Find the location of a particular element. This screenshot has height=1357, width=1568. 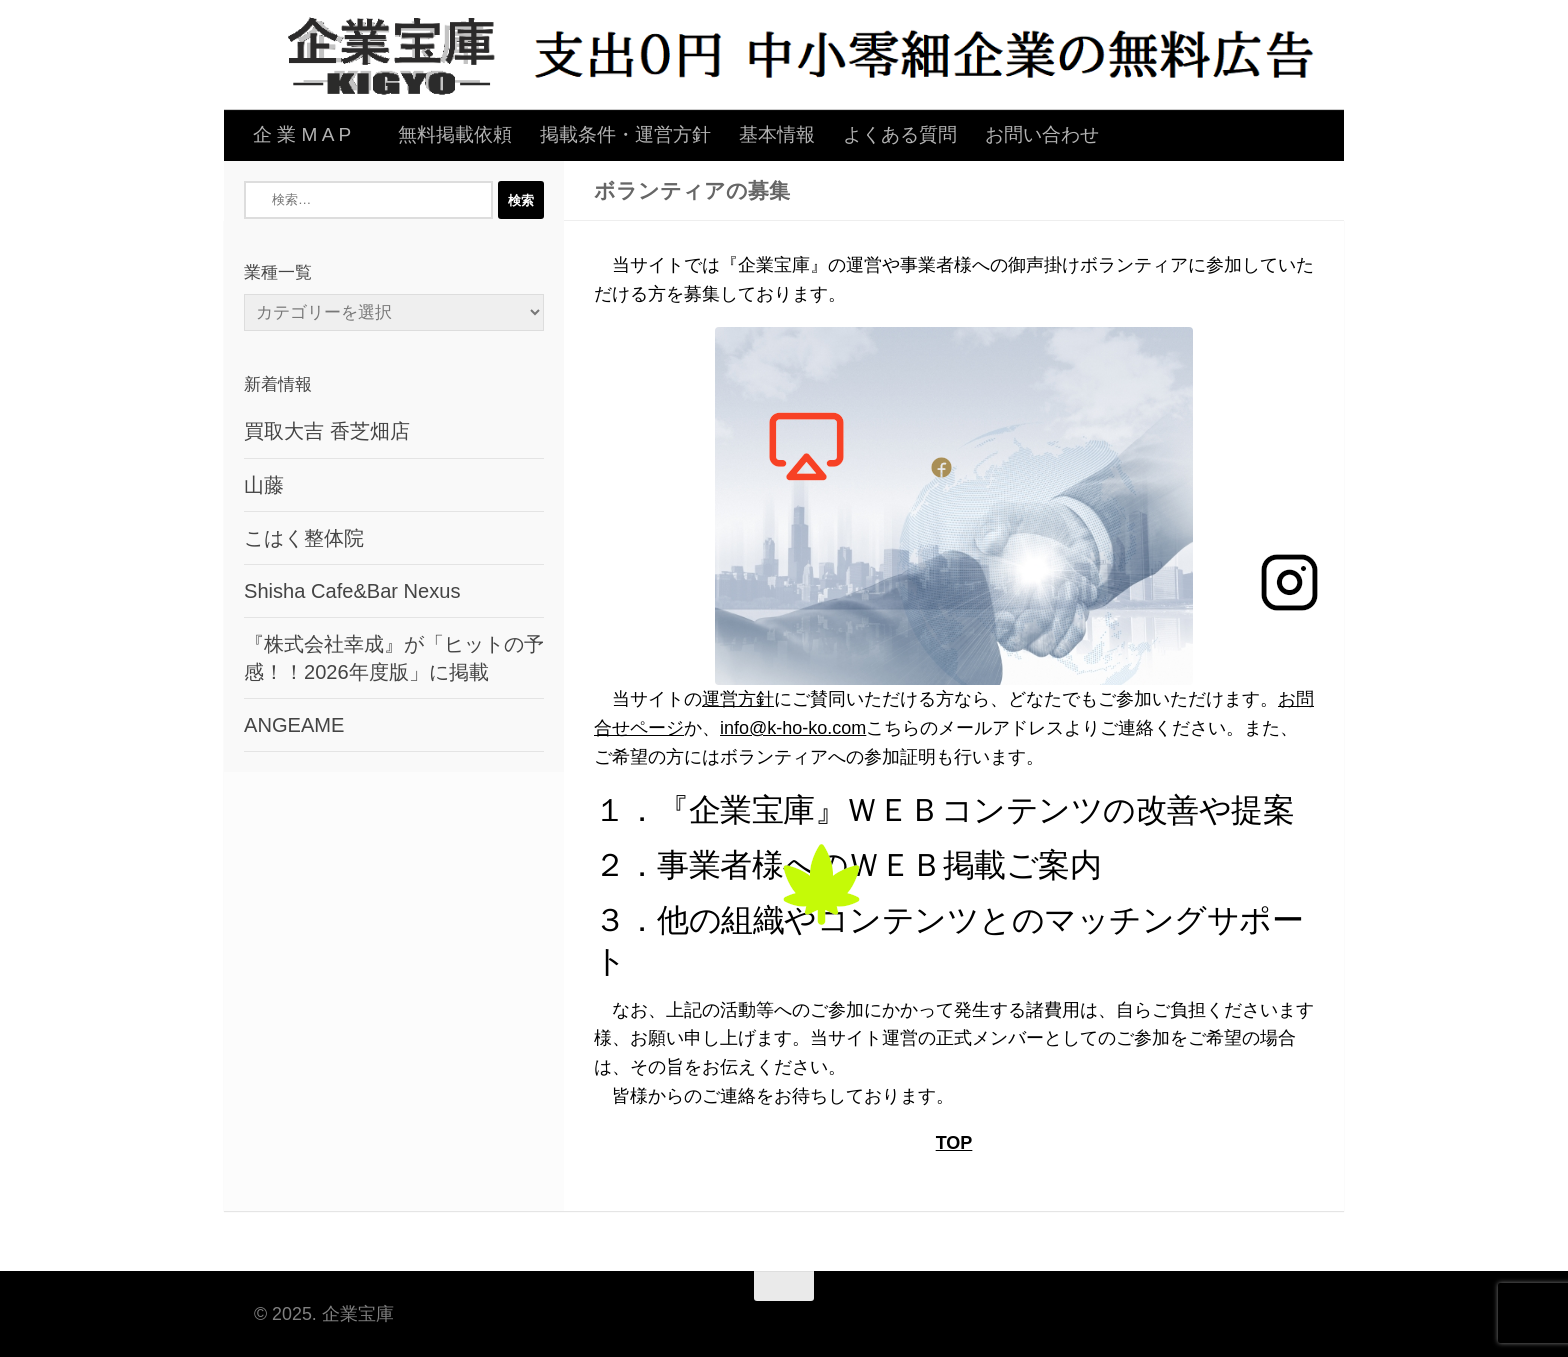

indicates cannabis-related products or content is located at coordinates (821, 884).